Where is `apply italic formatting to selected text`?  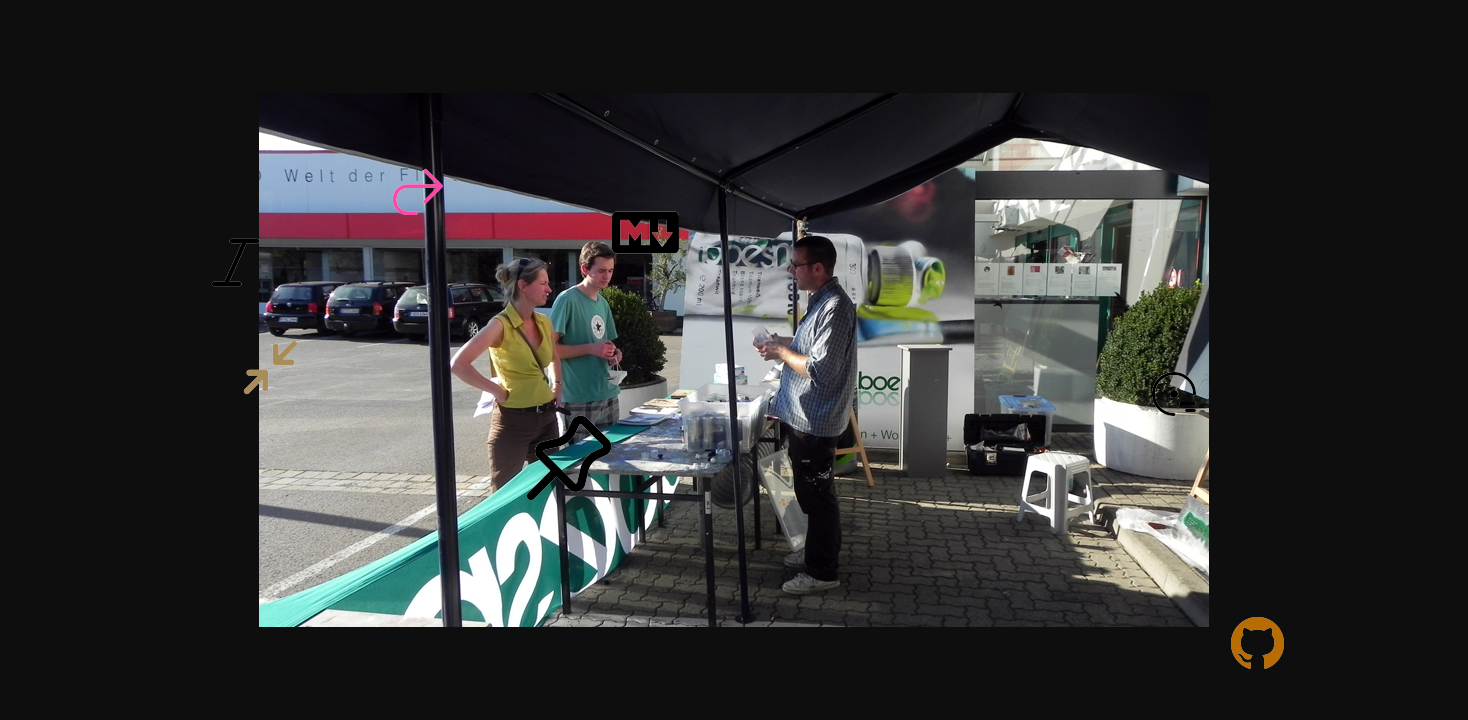 apply italic formatting to selected text is located at coordinates (235, 262).